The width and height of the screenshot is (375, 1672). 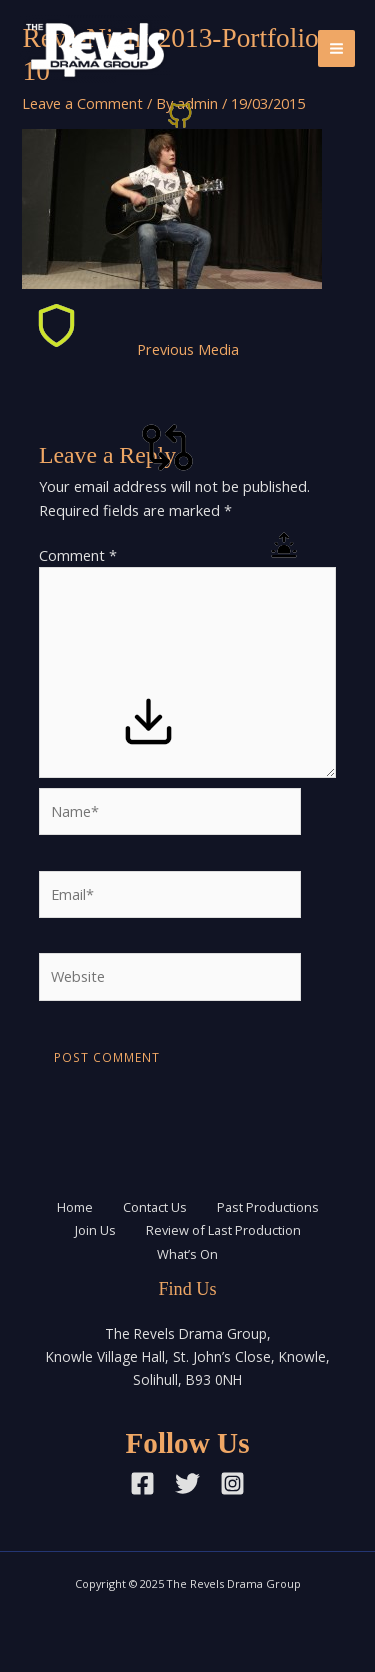 I want to click on set alarm for sunrise or morning wake-up, so click(x=284, y=545).